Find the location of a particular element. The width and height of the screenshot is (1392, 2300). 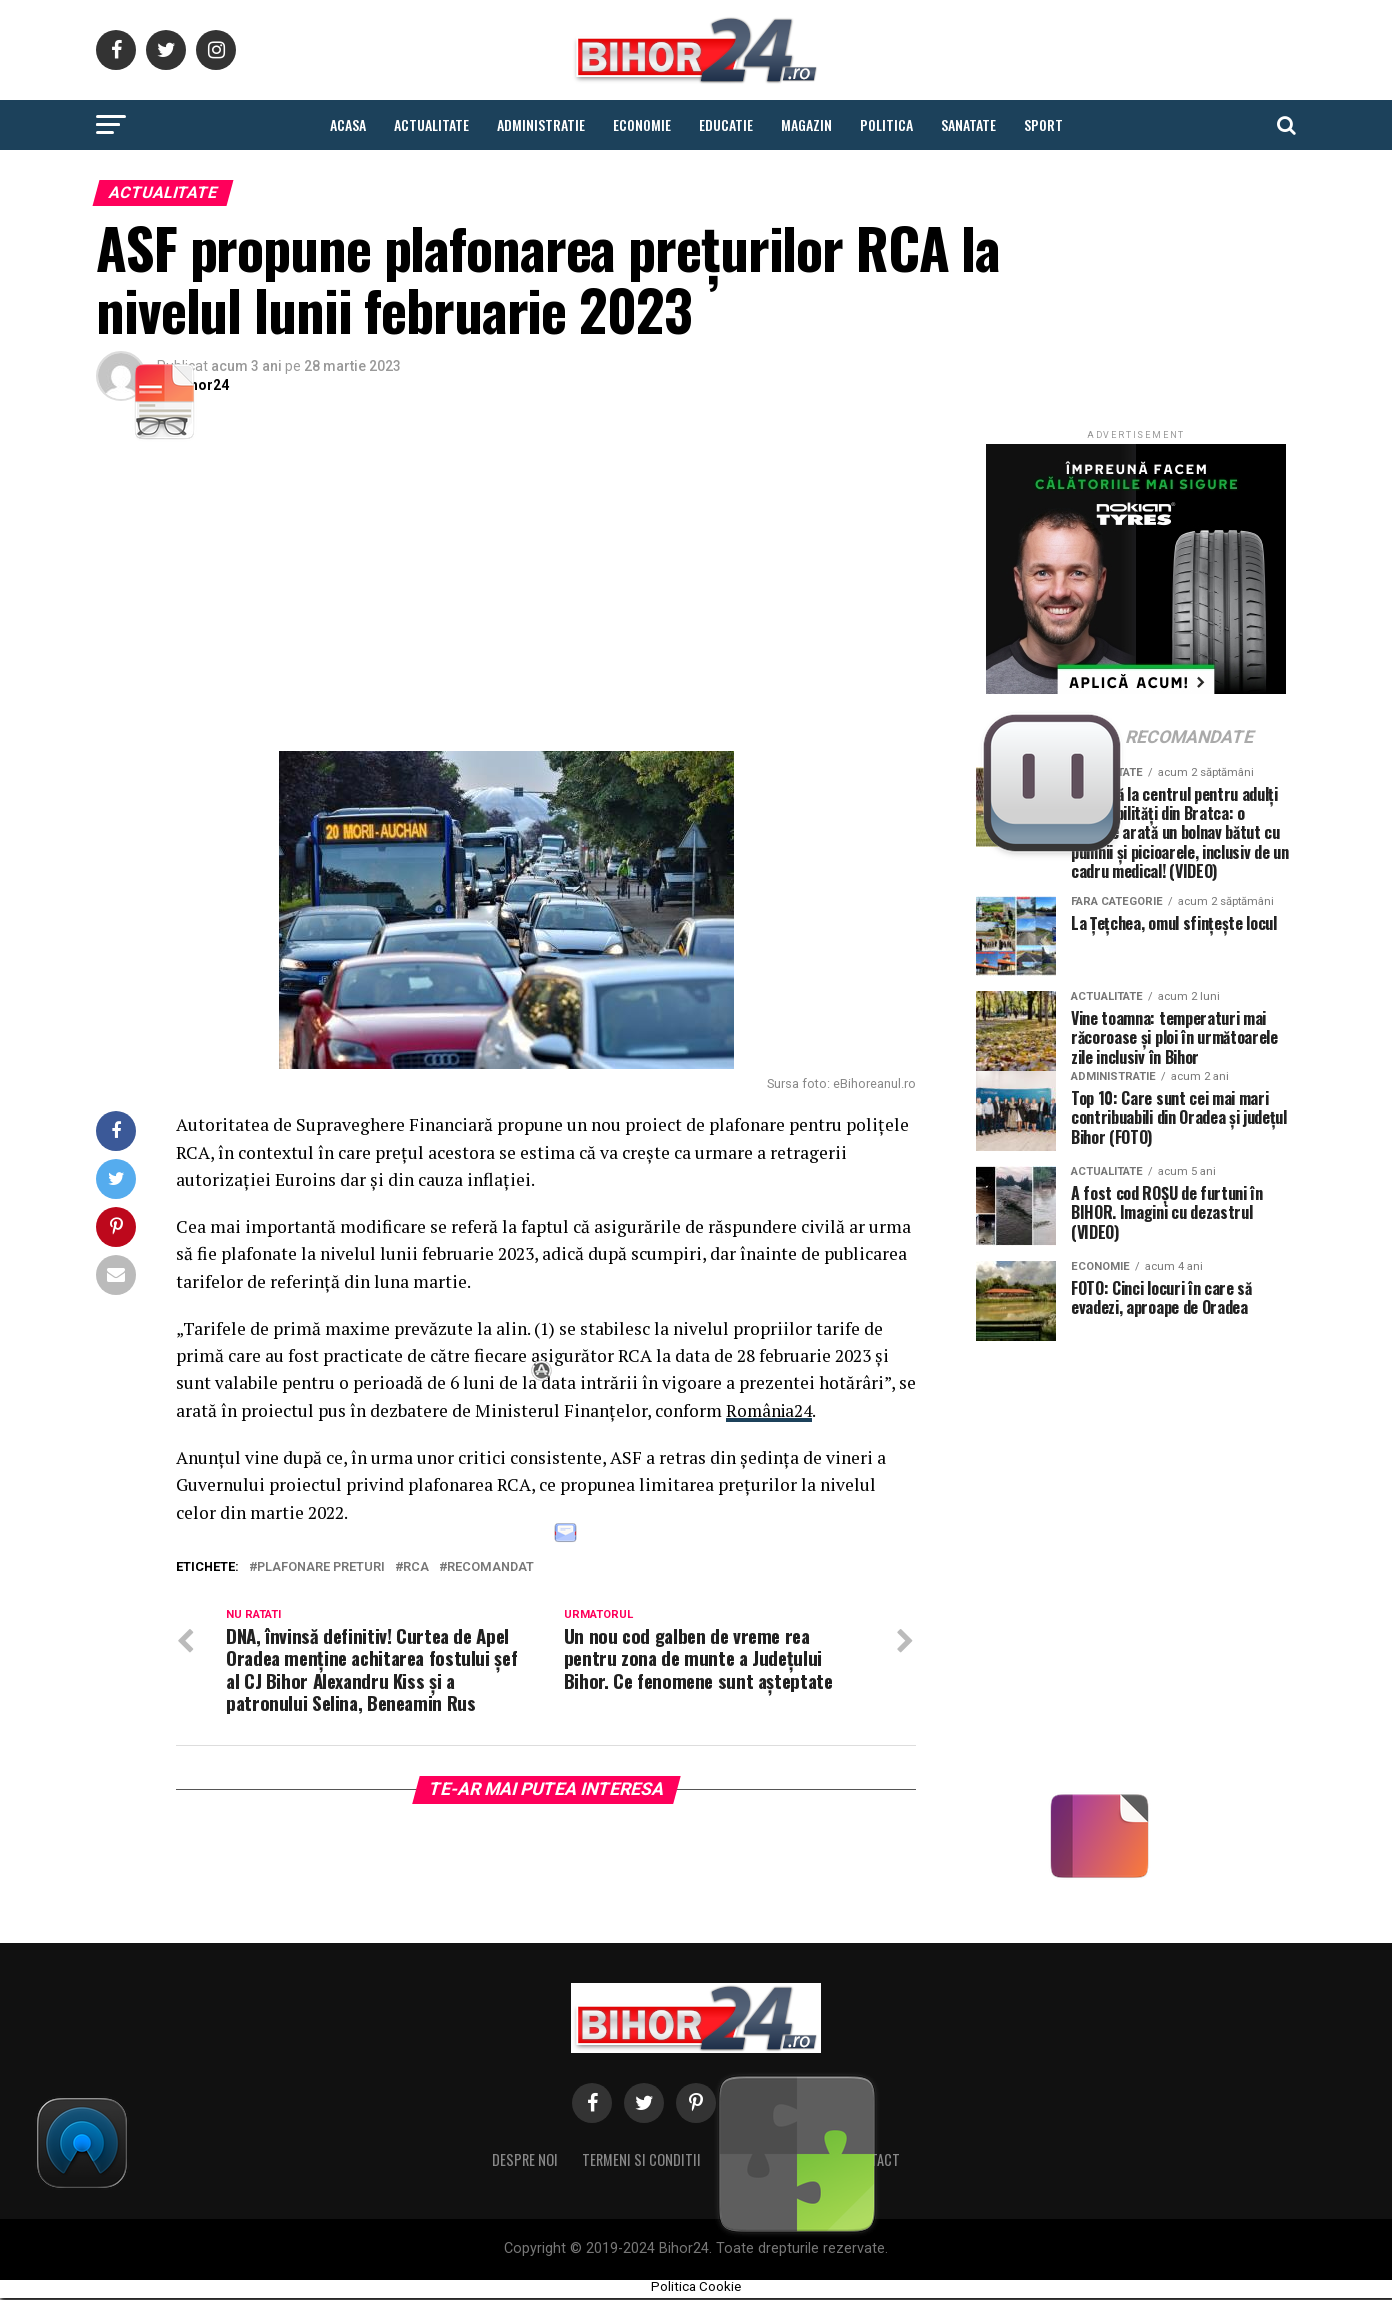

open extension manager app is located at coordinates (797, 2154).